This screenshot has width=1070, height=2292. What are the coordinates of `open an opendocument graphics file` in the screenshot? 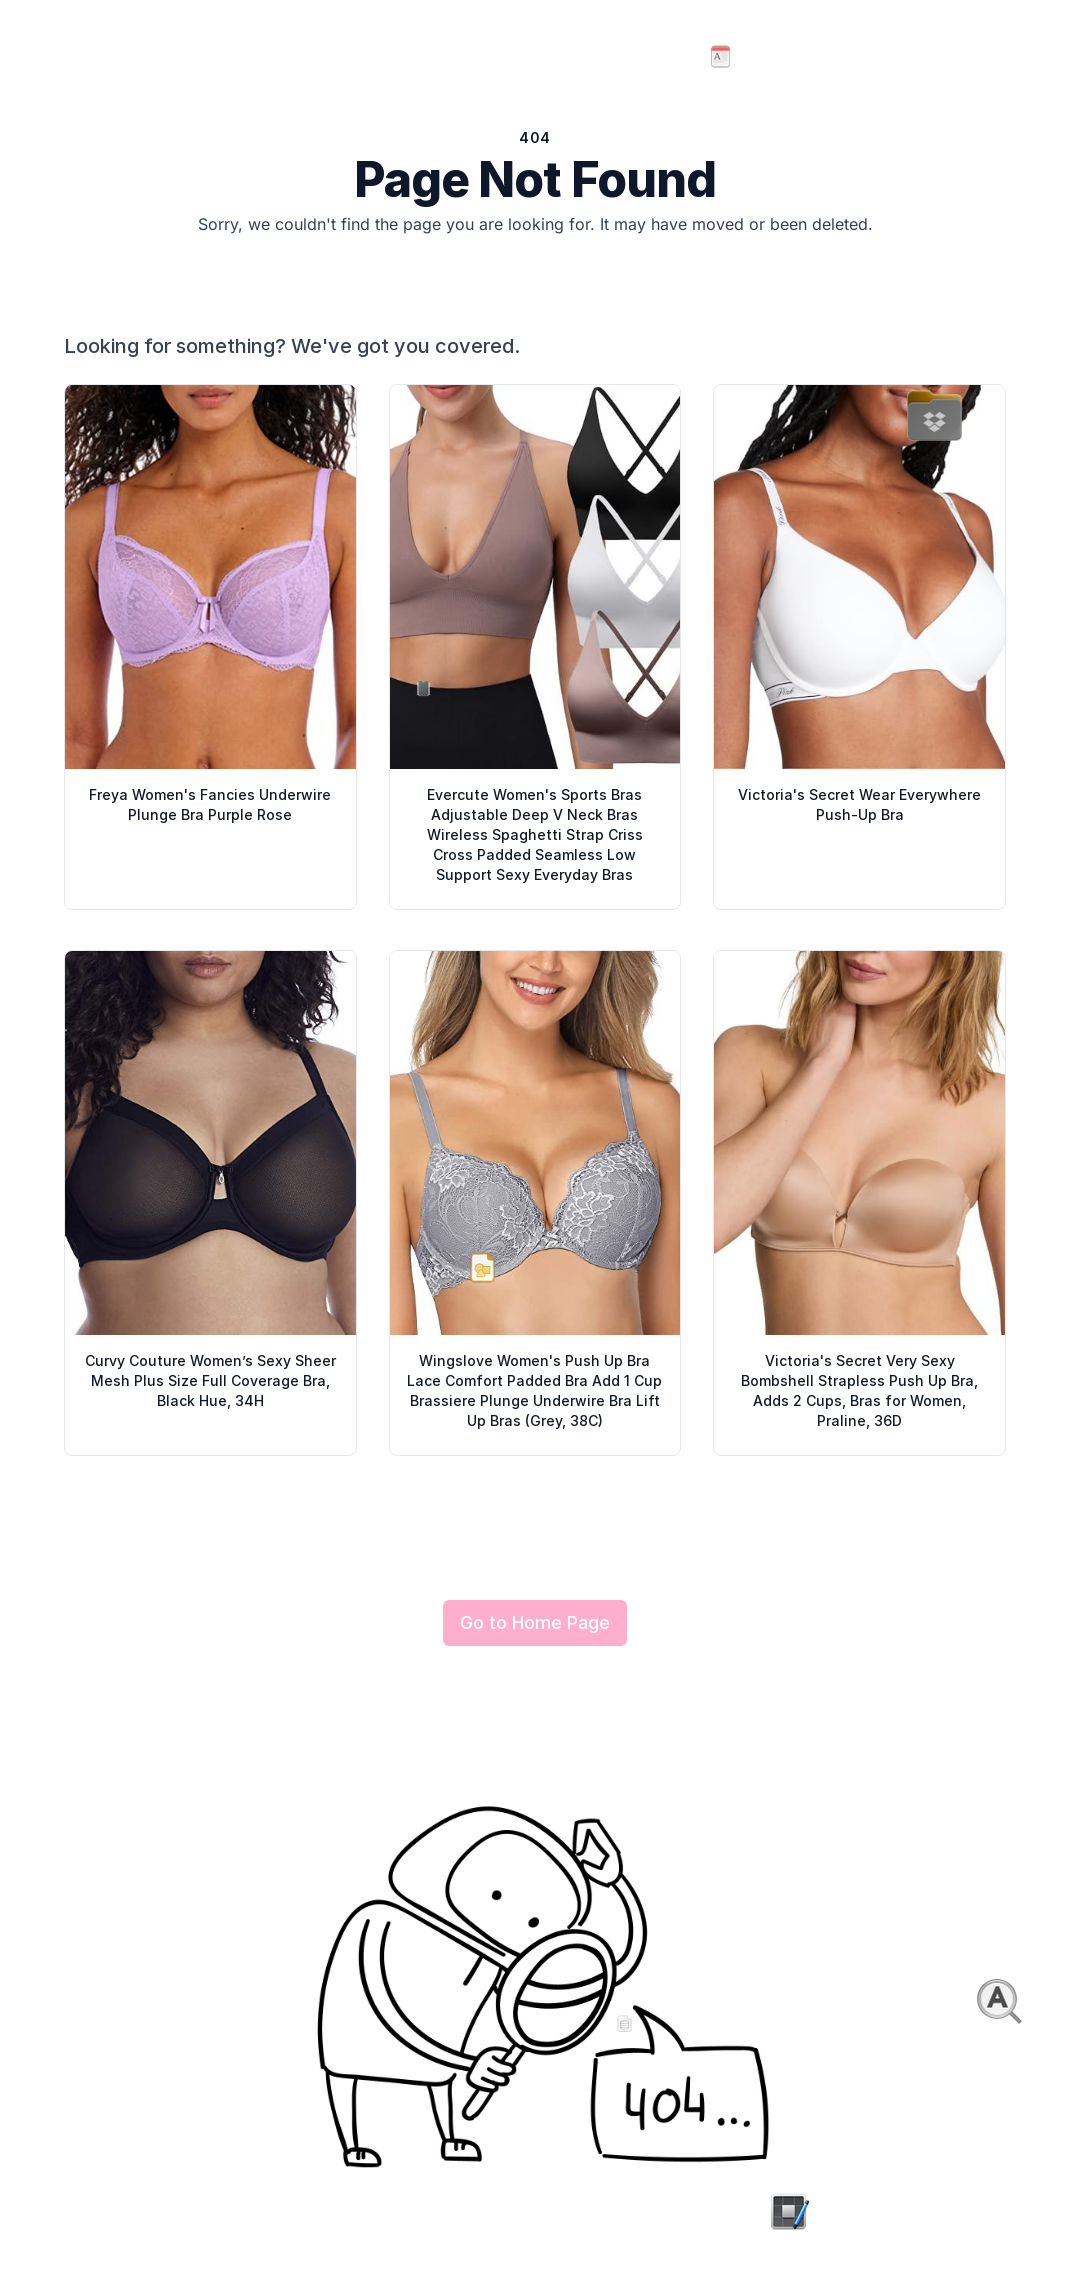 It's located at (482, 1267).